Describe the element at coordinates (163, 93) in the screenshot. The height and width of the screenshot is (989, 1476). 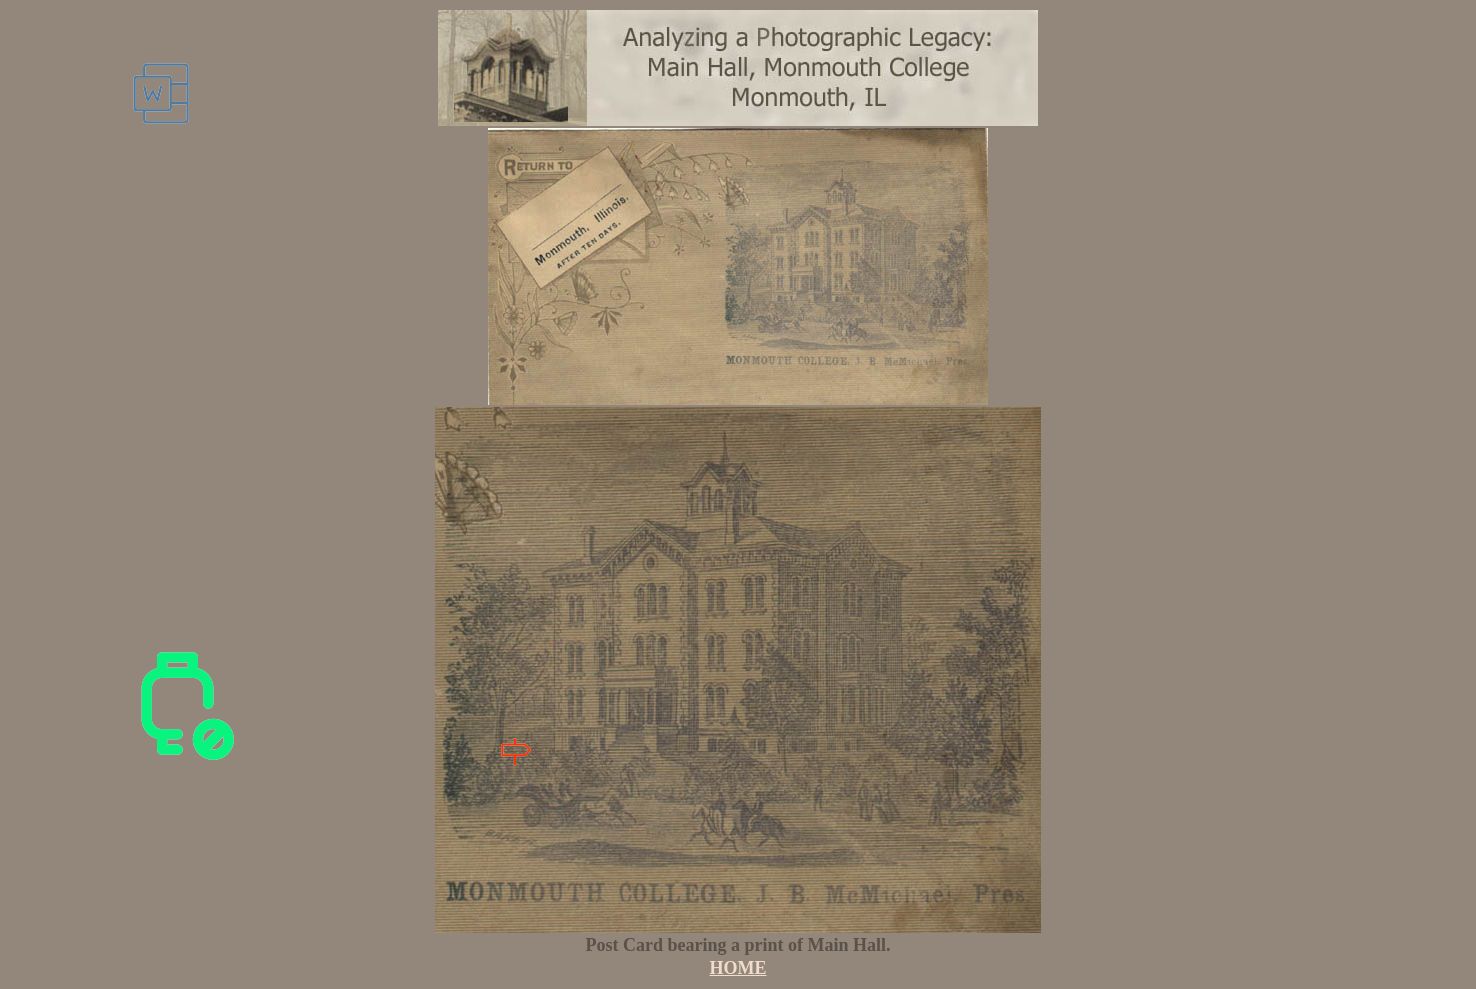
I see `open Microsoft Word` at that location.